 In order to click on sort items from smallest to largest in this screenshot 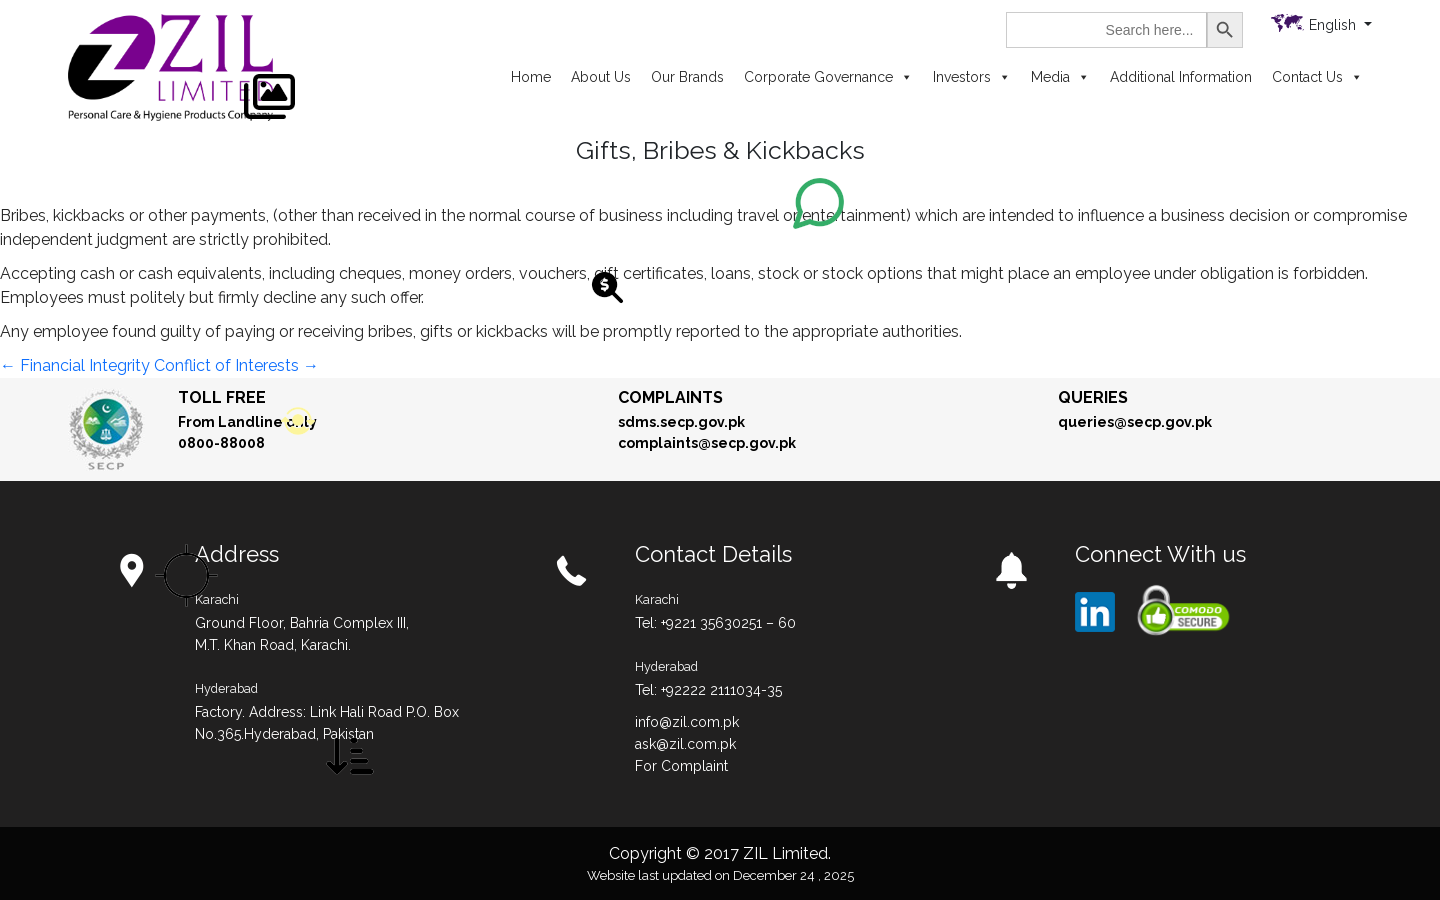, I will do `click(350, 756)`.